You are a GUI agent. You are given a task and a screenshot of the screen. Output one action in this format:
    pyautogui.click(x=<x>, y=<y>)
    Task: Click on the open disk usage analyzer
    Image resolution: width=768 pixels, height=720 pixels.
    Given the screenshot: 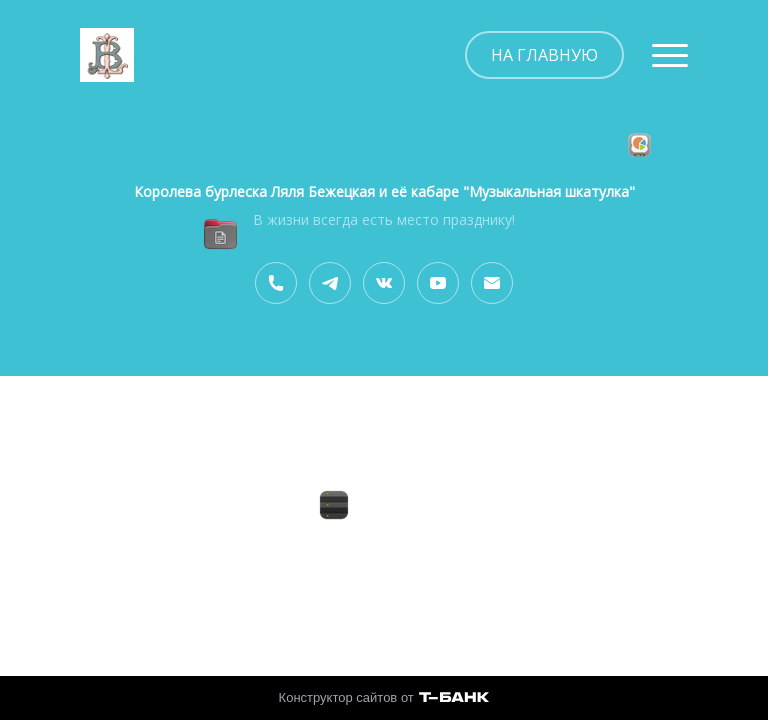 What is the action you would take?
    pyautogui.click(x=639, y=145)
    